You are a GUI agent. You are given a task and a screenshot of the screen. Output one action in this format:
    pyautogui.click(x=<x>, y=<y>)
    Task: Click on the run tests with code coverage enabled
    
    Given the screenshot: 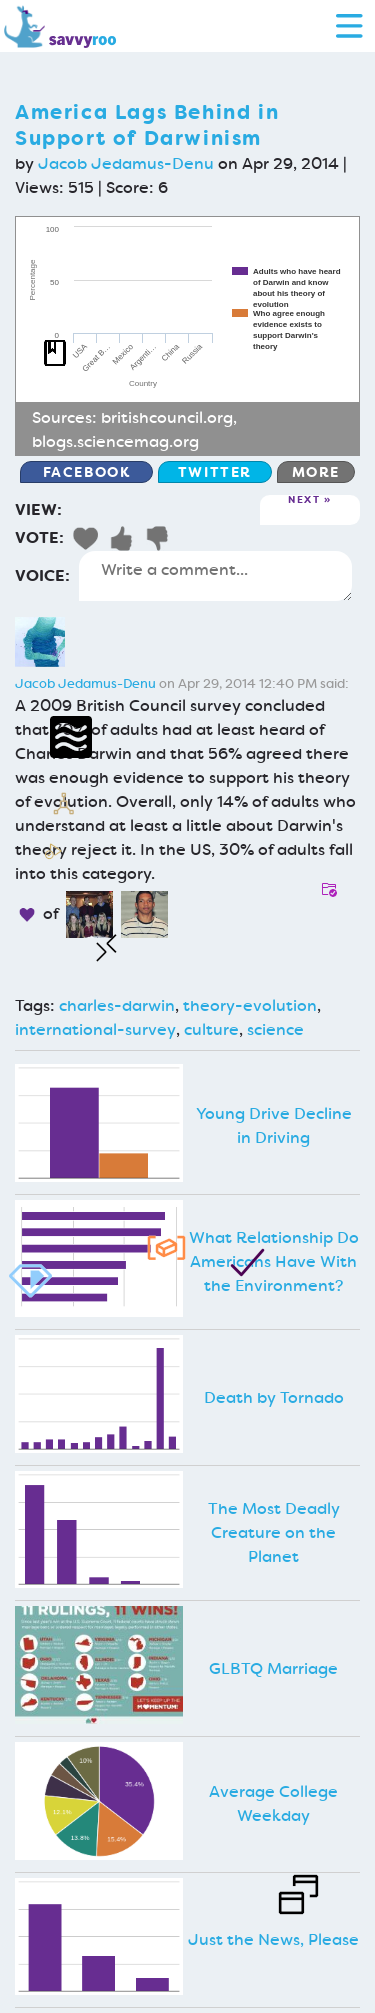 What is the action you would take?
    pyautogui.click(x=53, y=850)
    